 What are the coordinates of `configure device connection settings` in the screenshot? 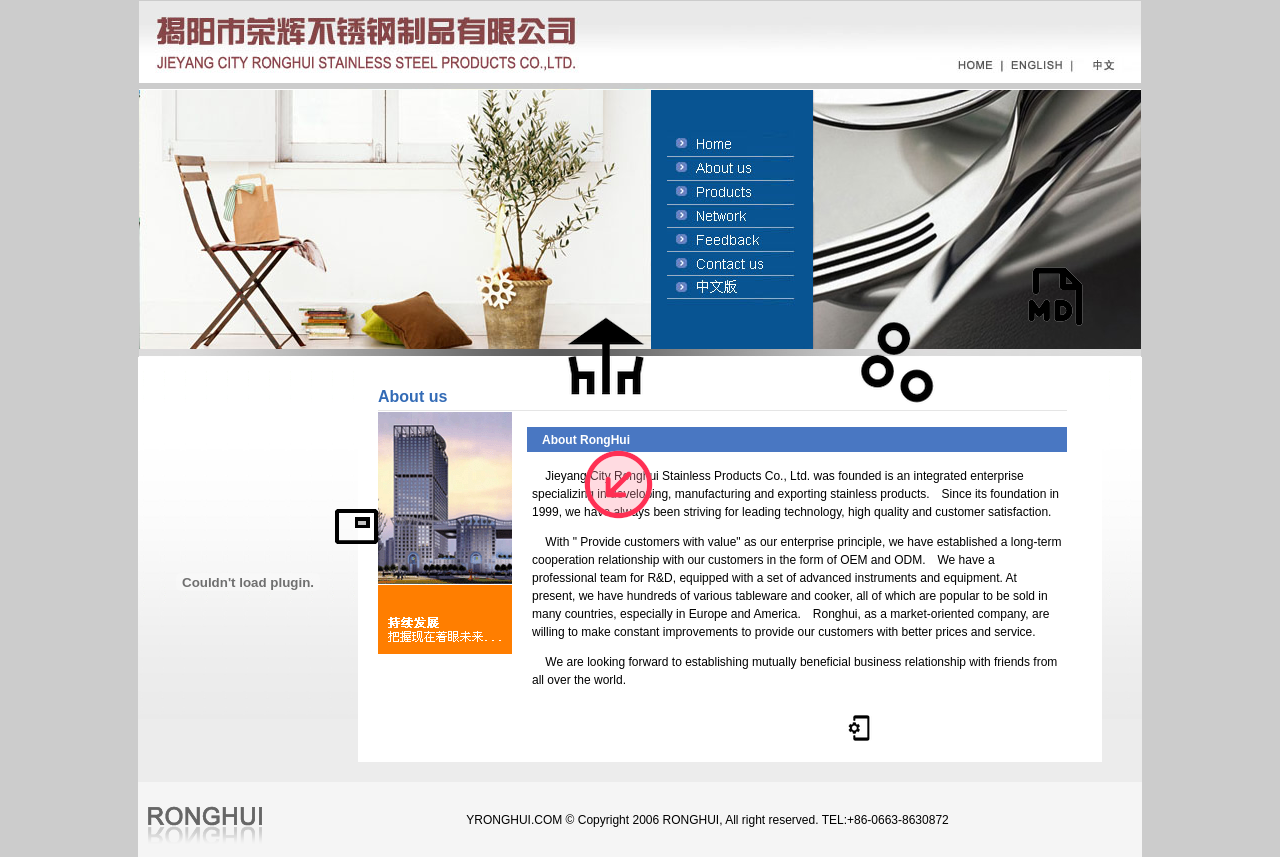 It's located at (859, 728).